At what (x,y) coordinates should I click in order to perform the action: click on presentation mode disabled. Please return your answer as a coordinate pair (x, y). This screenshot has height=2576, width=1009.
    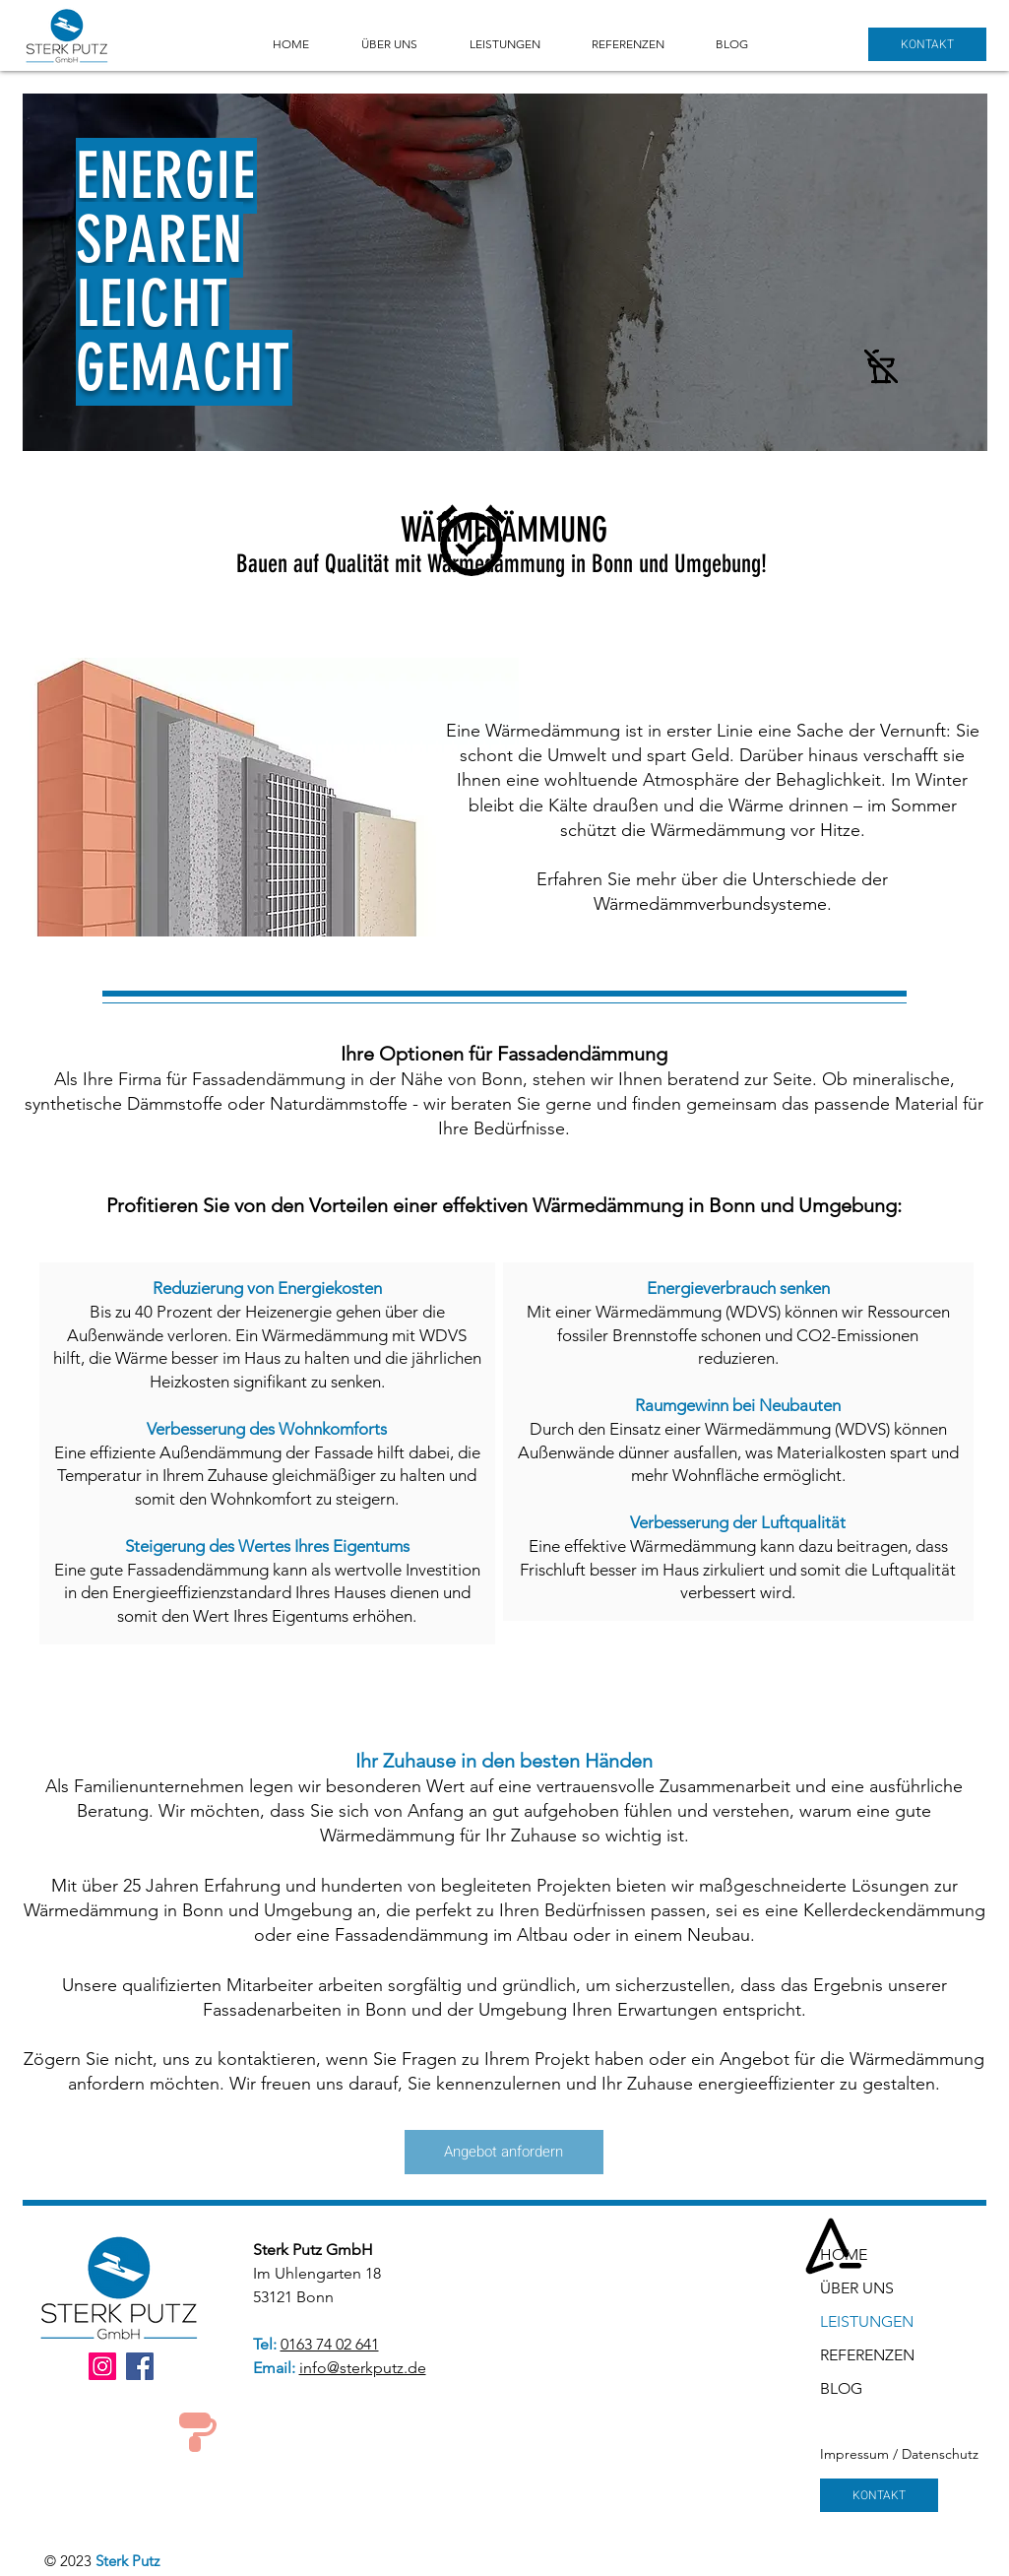
    Looking at the image, I should click on (881, 366).